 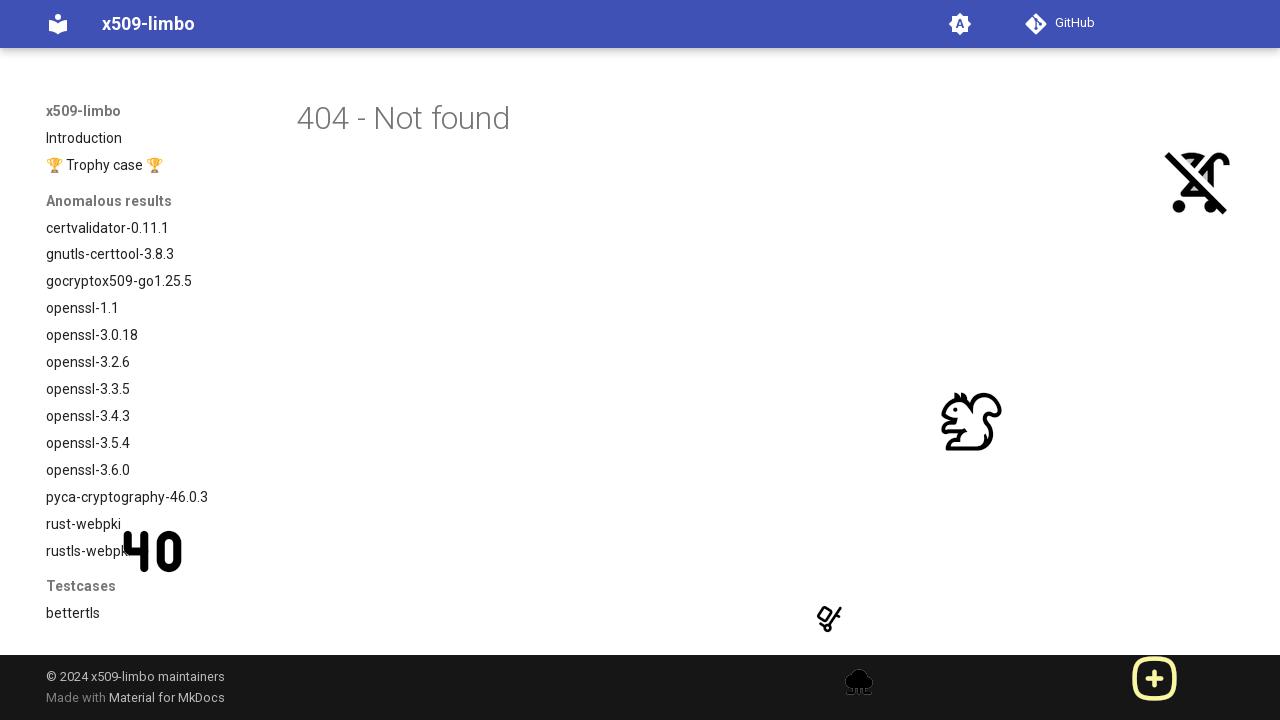 What do you see at coordinates (829, 618) in the screenshot?
I see `view your shopping cart` at bounding box center [829, 618].